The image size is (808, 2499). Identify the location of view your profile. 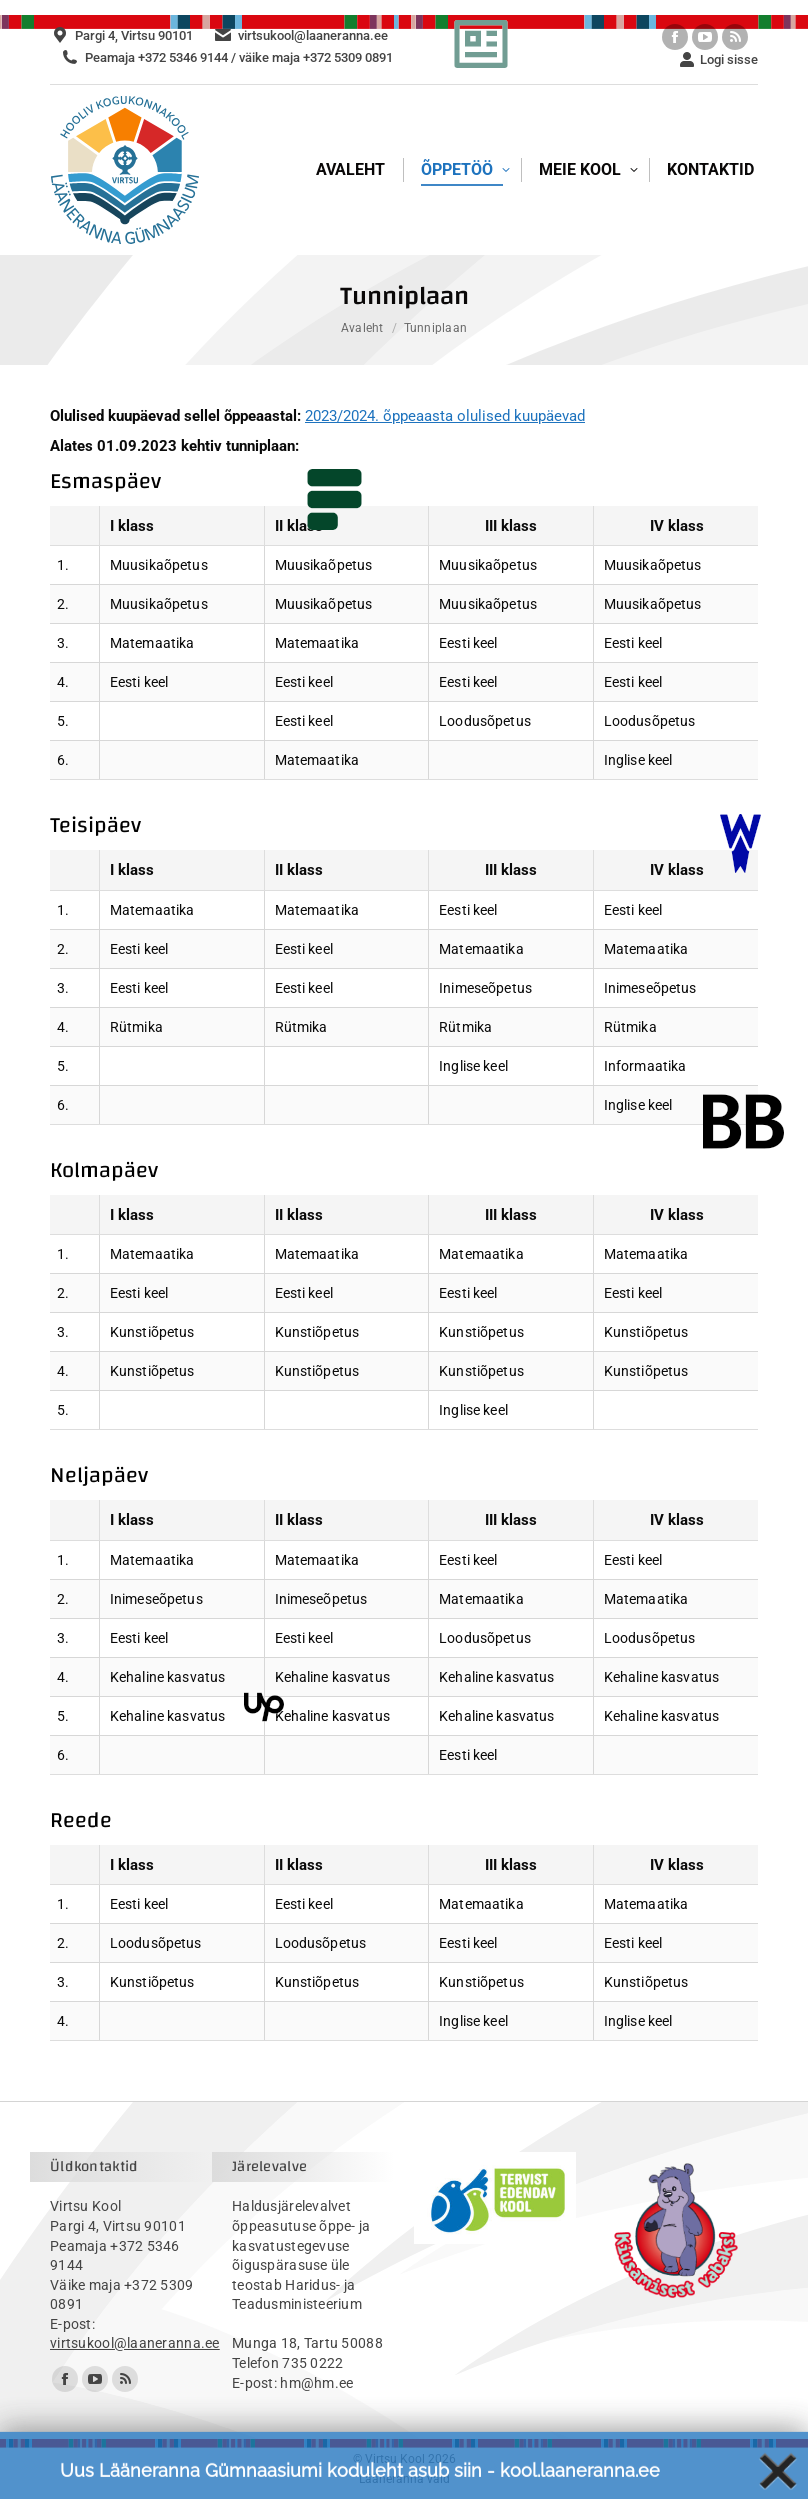
(481, 44).